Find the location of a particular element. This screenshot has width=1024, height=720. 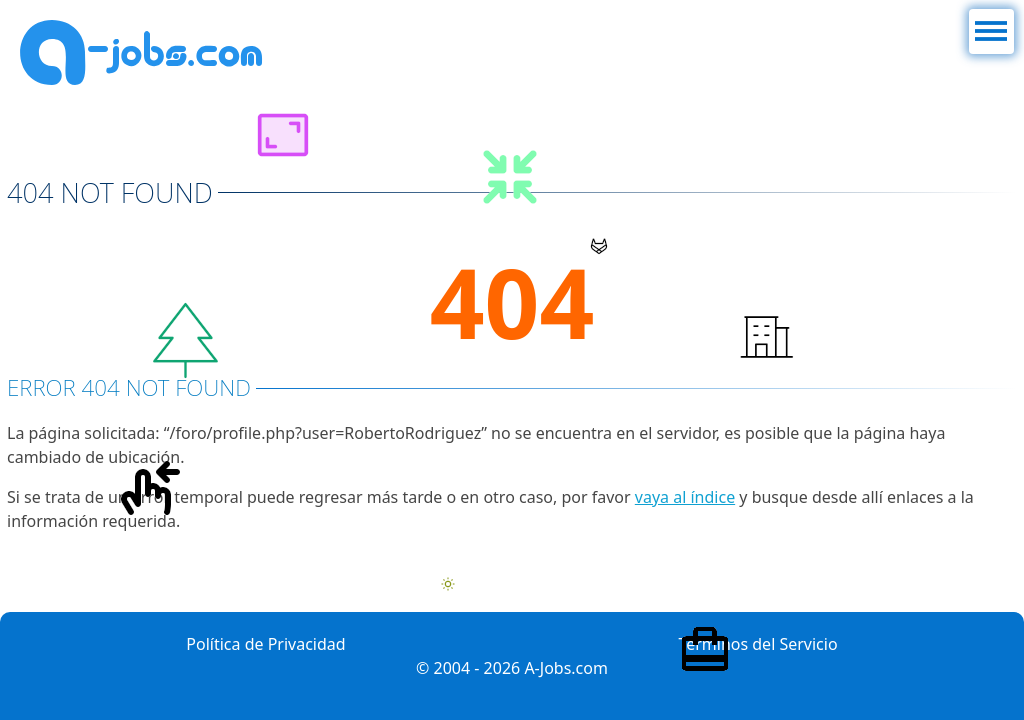

enter fullscreen mode is located at coordinates (283, 135).